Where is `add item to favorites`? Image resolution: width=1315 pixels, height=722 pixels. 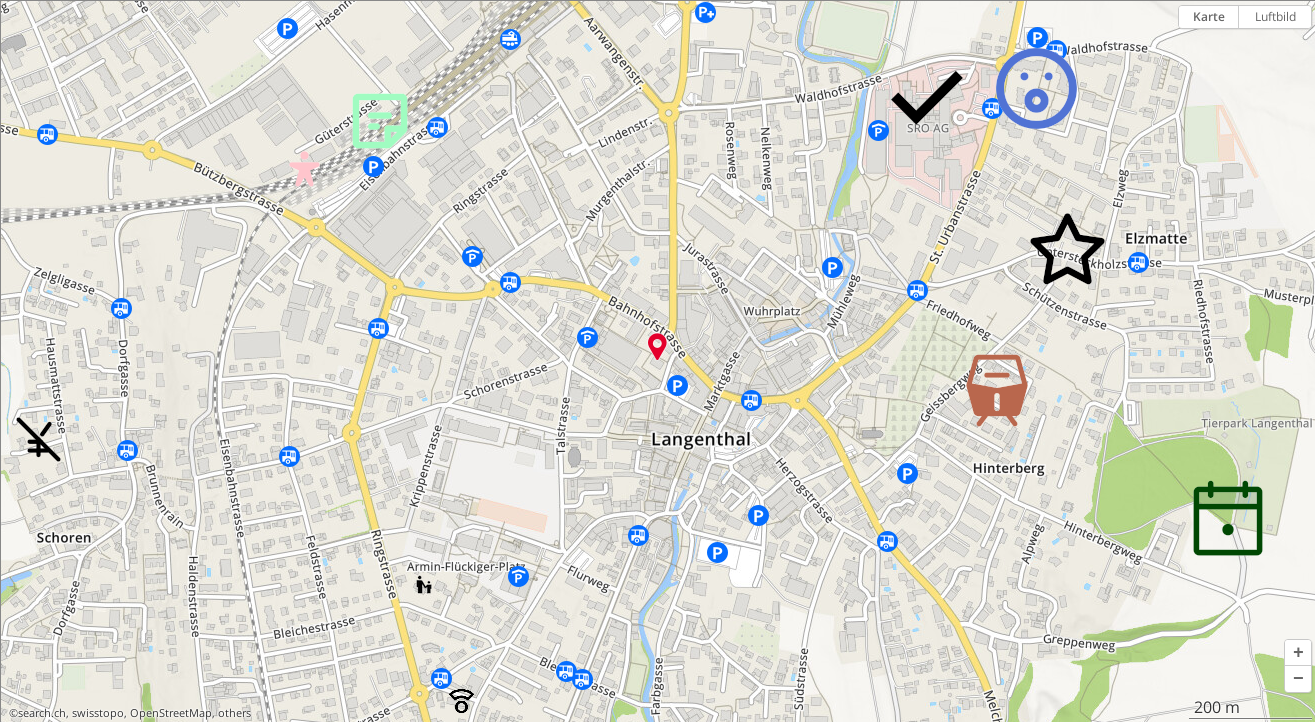
add item to favorites is located at coordinates (1067, 250).